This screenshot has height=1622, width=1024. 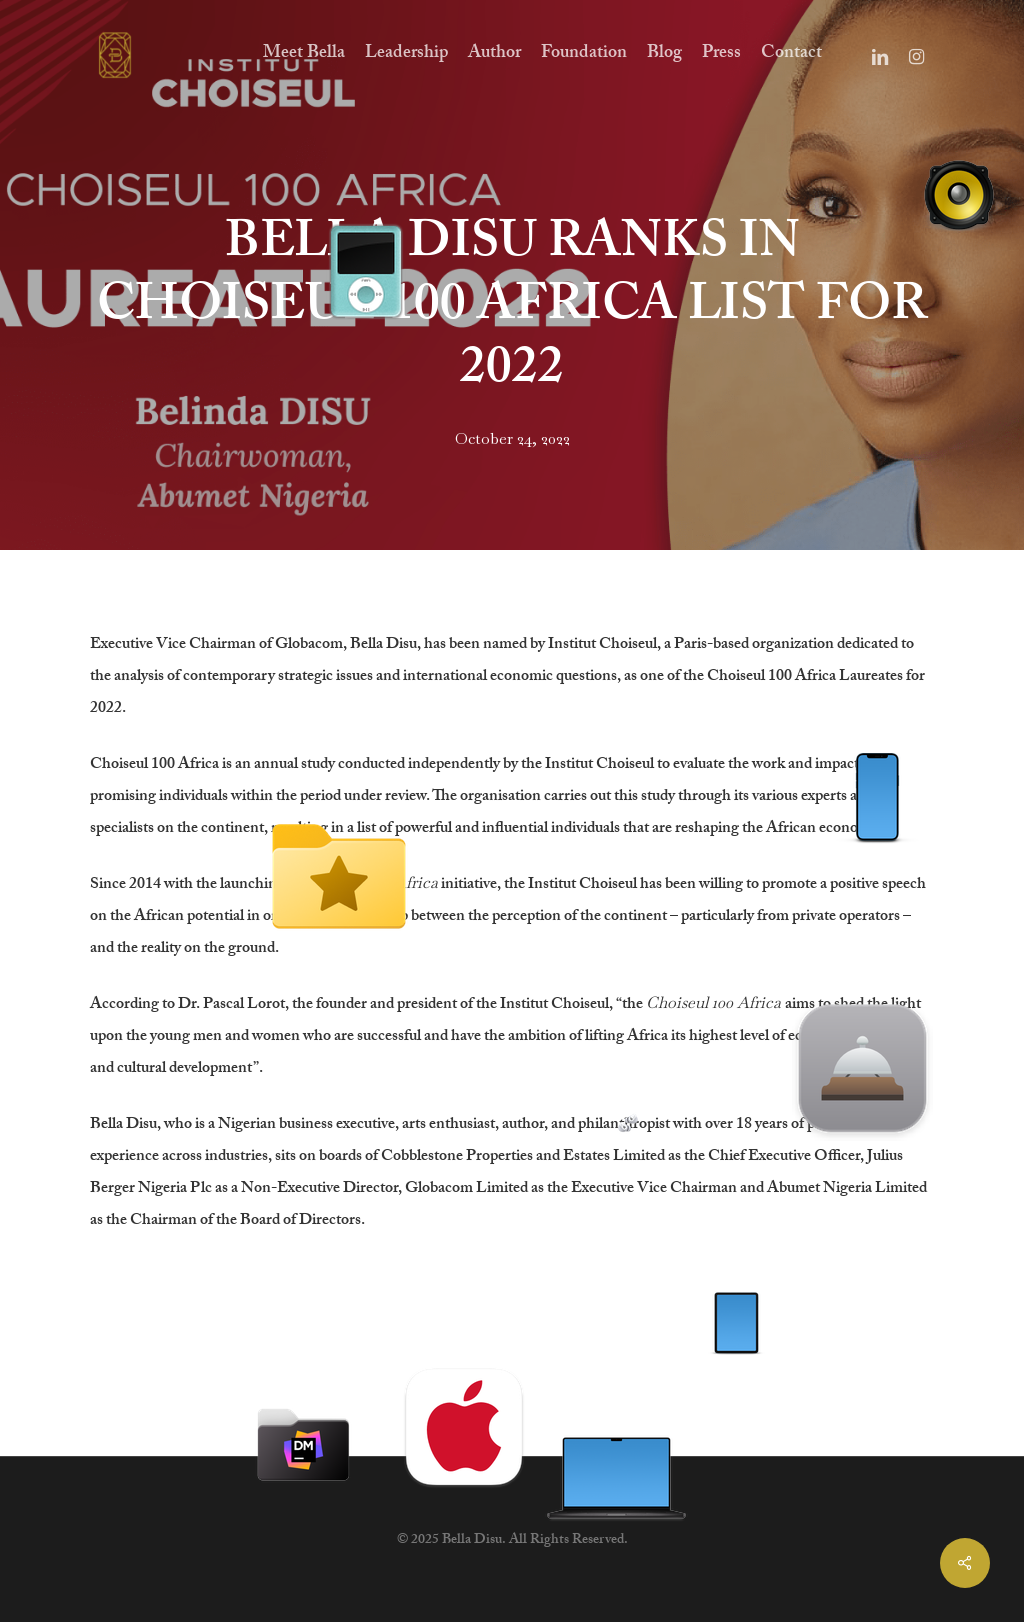 I want to click on access system services preferences, so click(x=862, y=1070).